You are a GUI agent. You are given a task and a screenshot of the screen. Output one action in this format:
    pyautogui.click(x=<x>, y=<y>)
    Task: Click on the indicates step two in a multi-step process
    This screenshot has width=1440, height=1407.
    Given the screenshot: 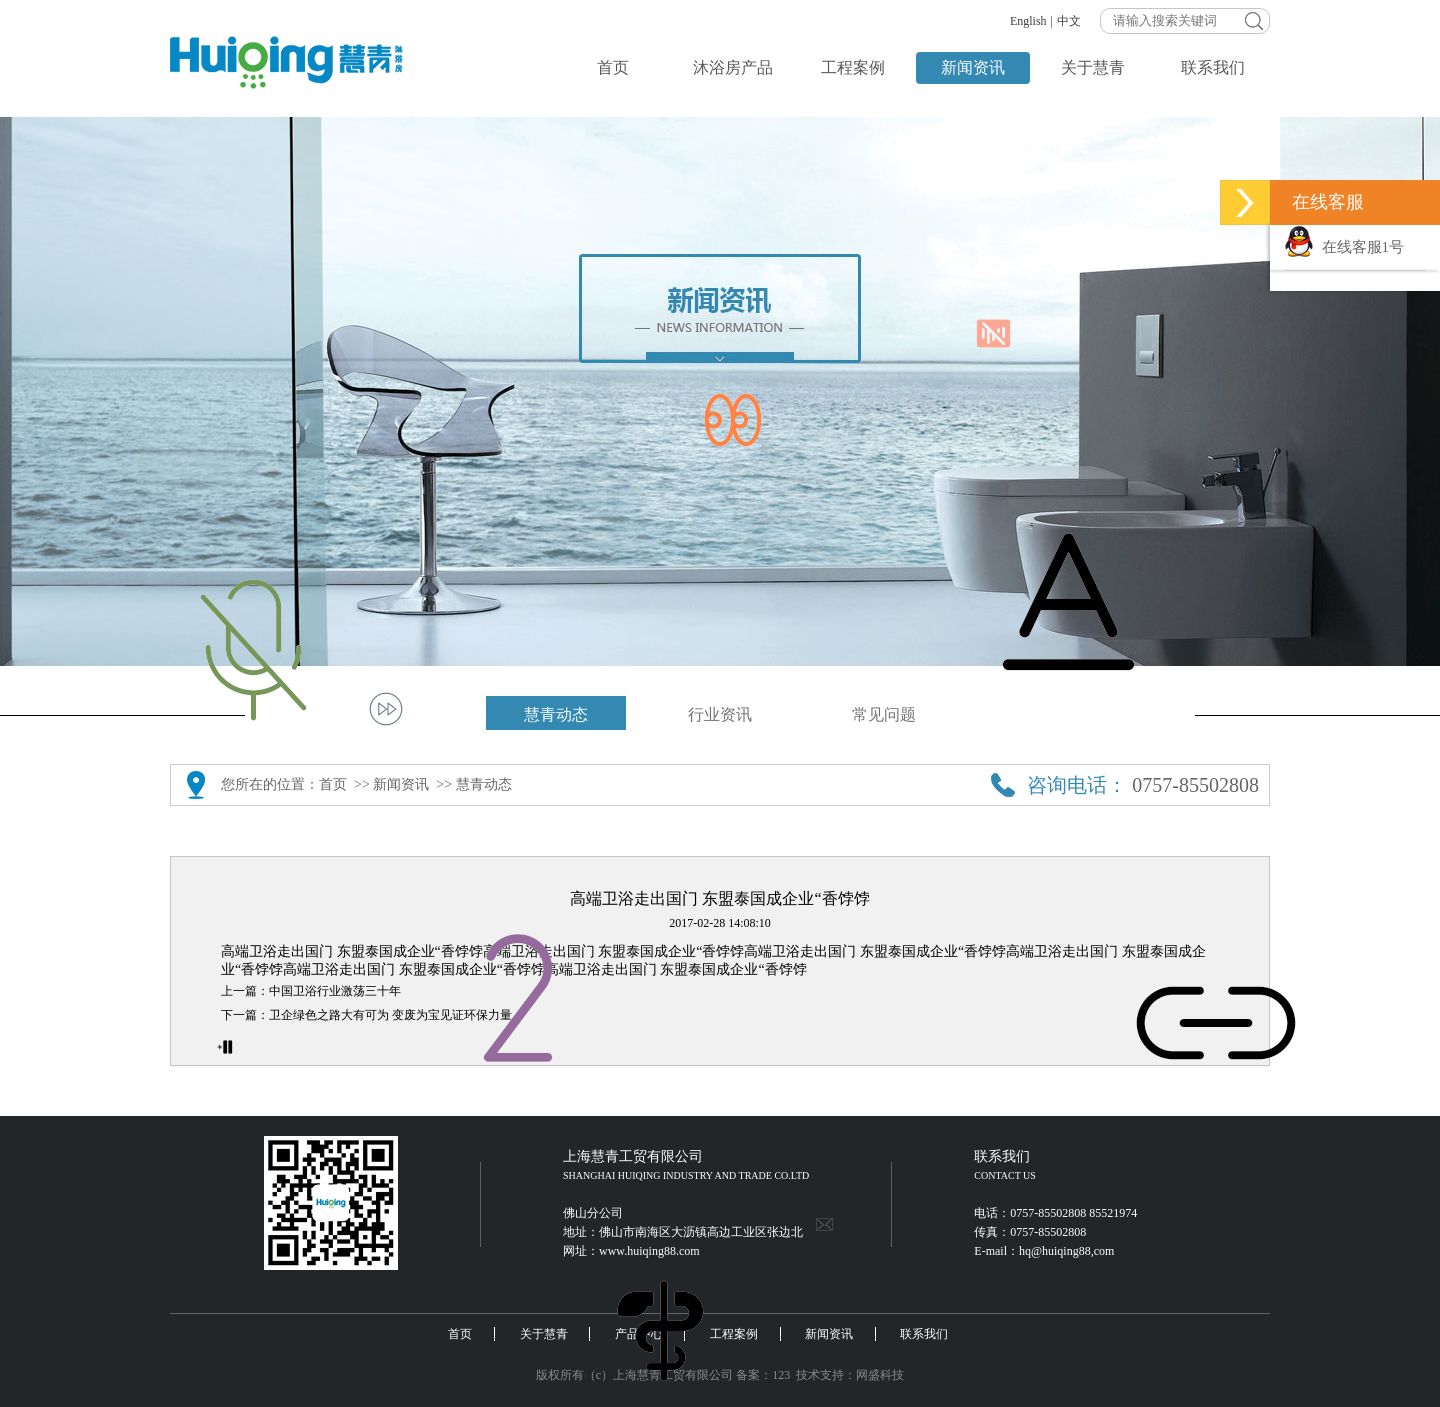 What is the action you would take?
    pyautogui.click(x=518, y=998)
    